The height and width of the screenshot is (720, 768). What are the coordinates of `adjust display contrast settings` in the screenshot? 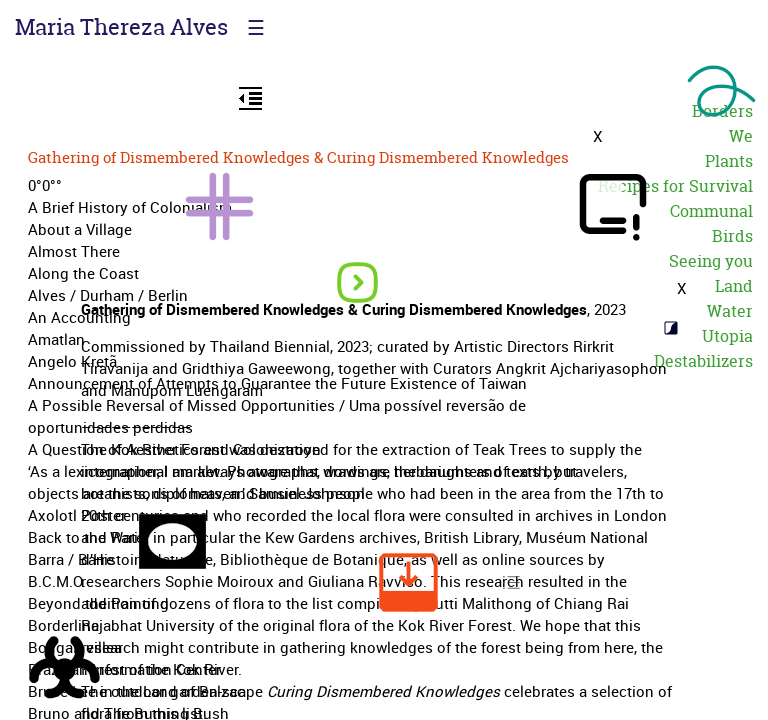 It's located at (671, 328).